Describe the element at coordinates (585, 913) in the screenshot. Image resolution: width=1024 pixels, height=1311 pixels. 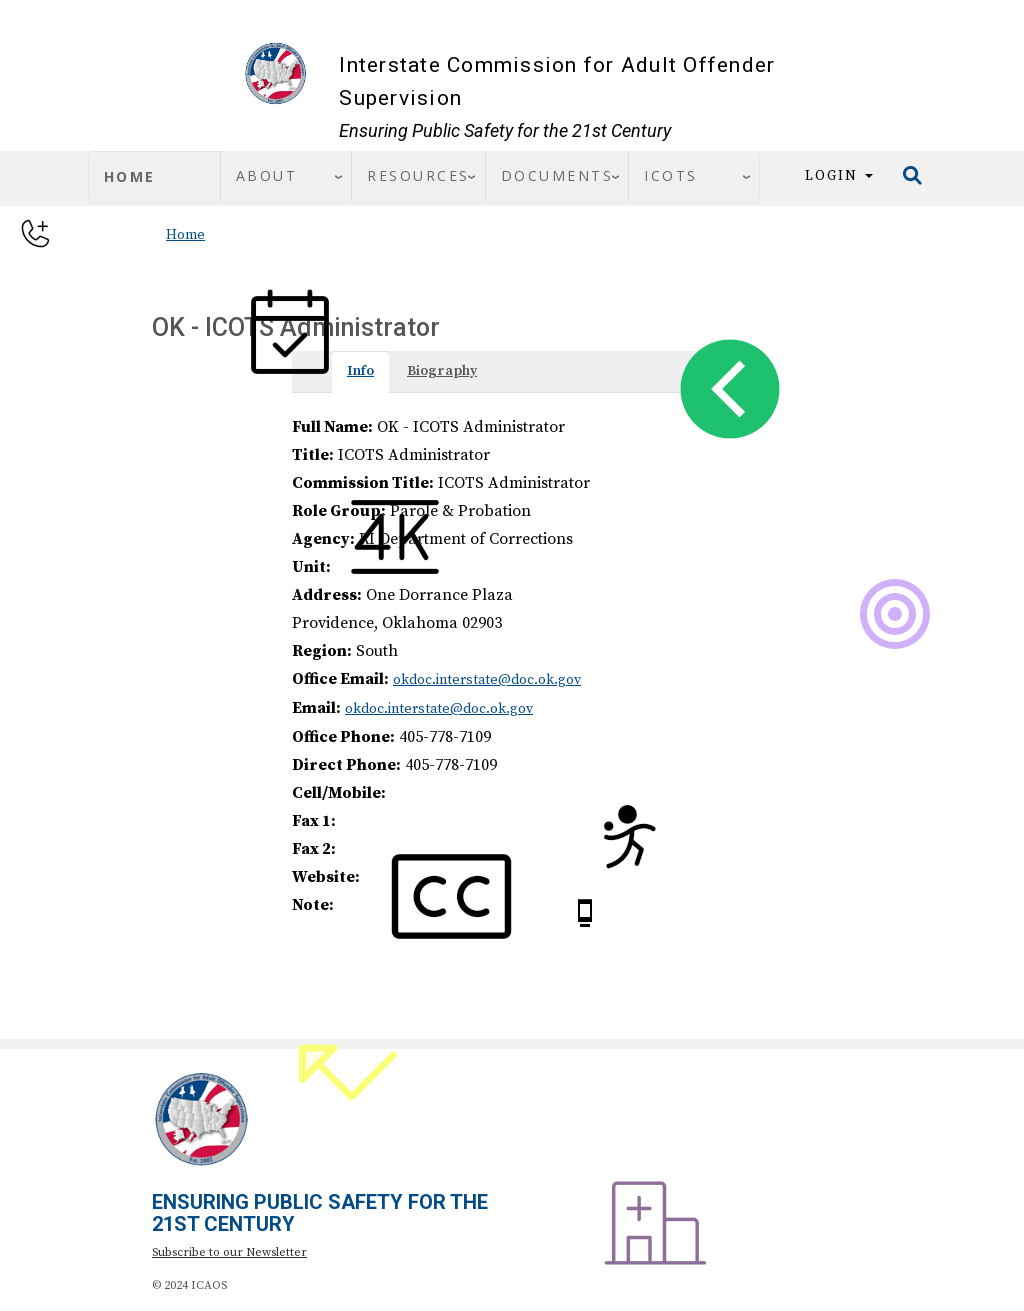
I see `dock your device to a charging station` at that location.